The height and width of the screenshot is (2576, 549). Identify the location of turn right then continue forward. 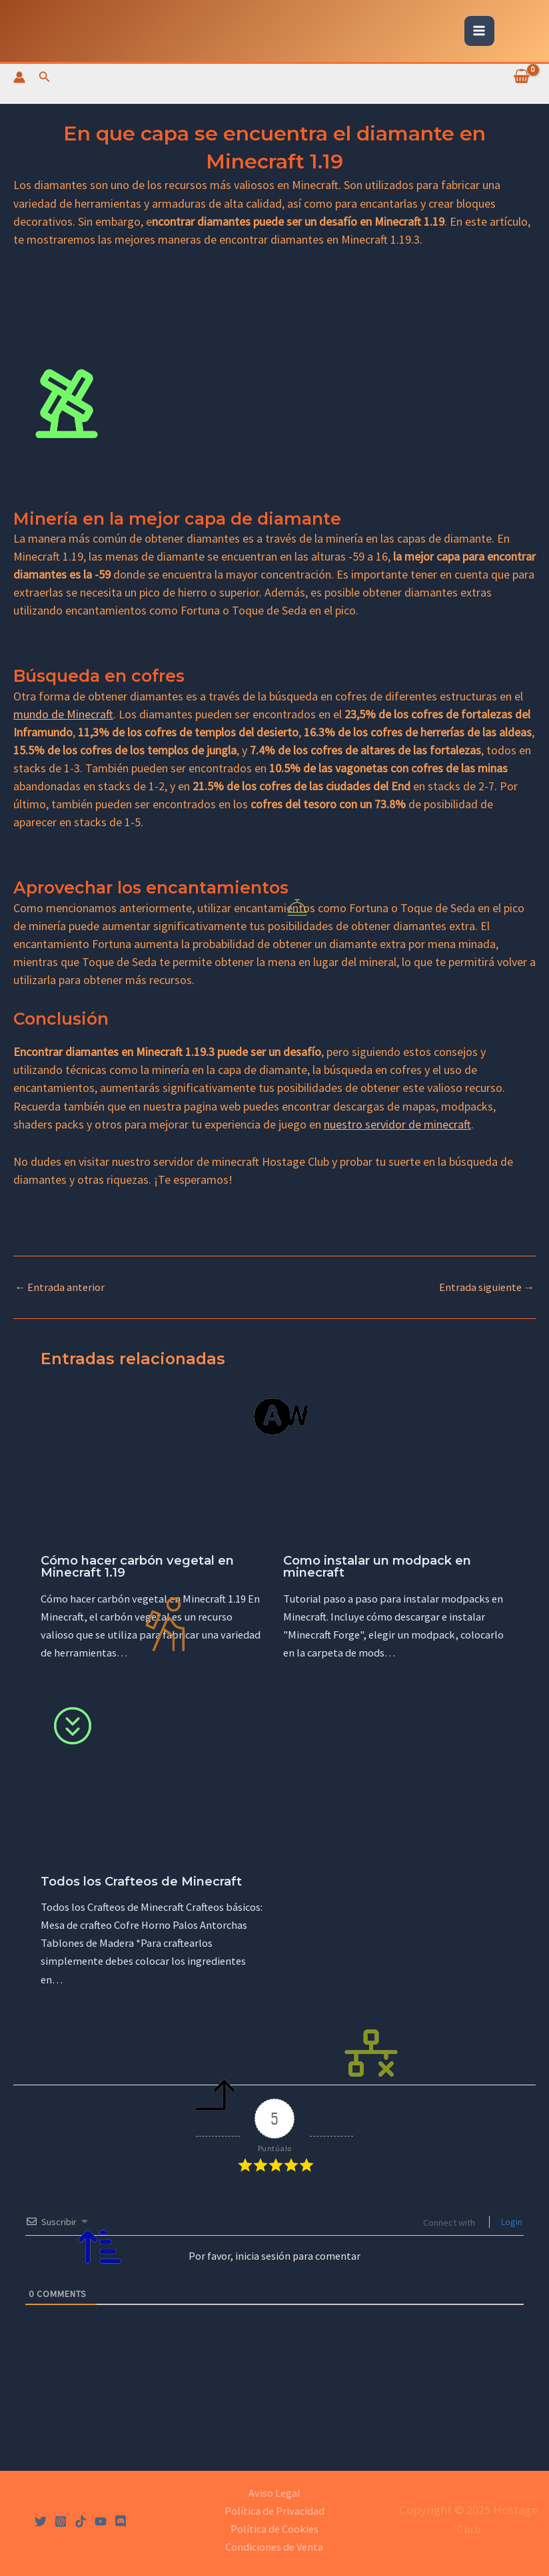
(217, 2097).